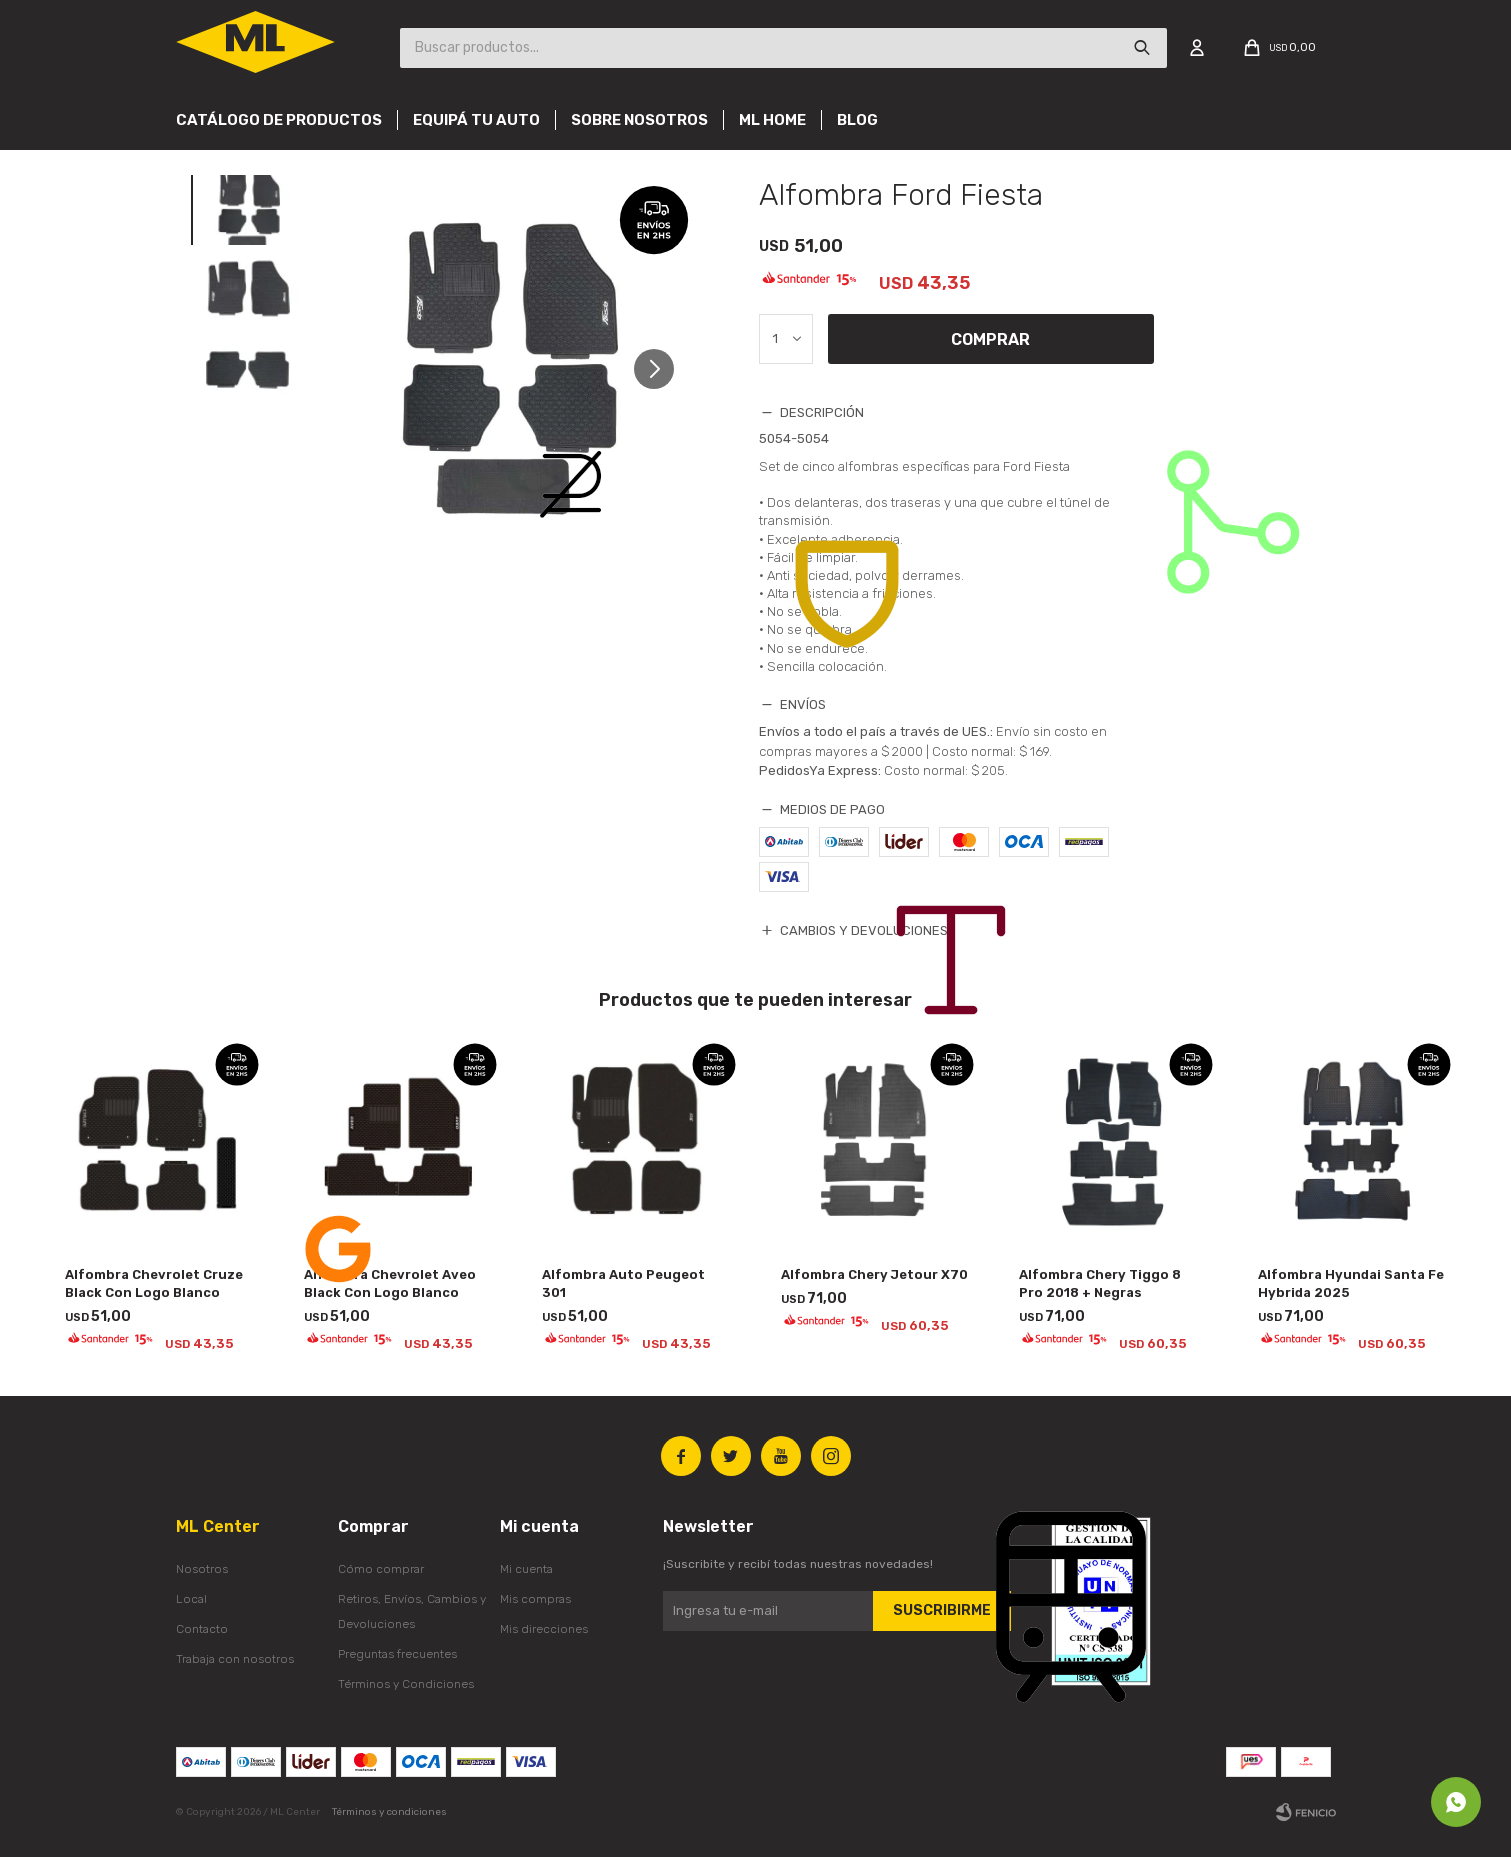  I want to click on indicates "not superset of" mathematical relationship, so click(570, 484).